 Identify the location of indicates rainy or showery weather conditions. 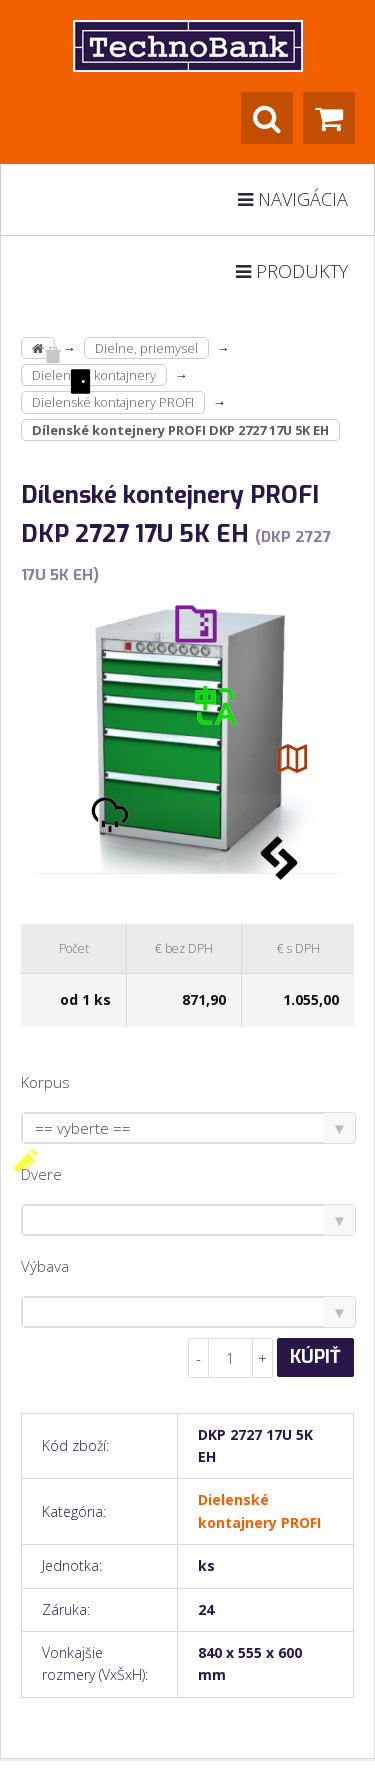
(110, 814).